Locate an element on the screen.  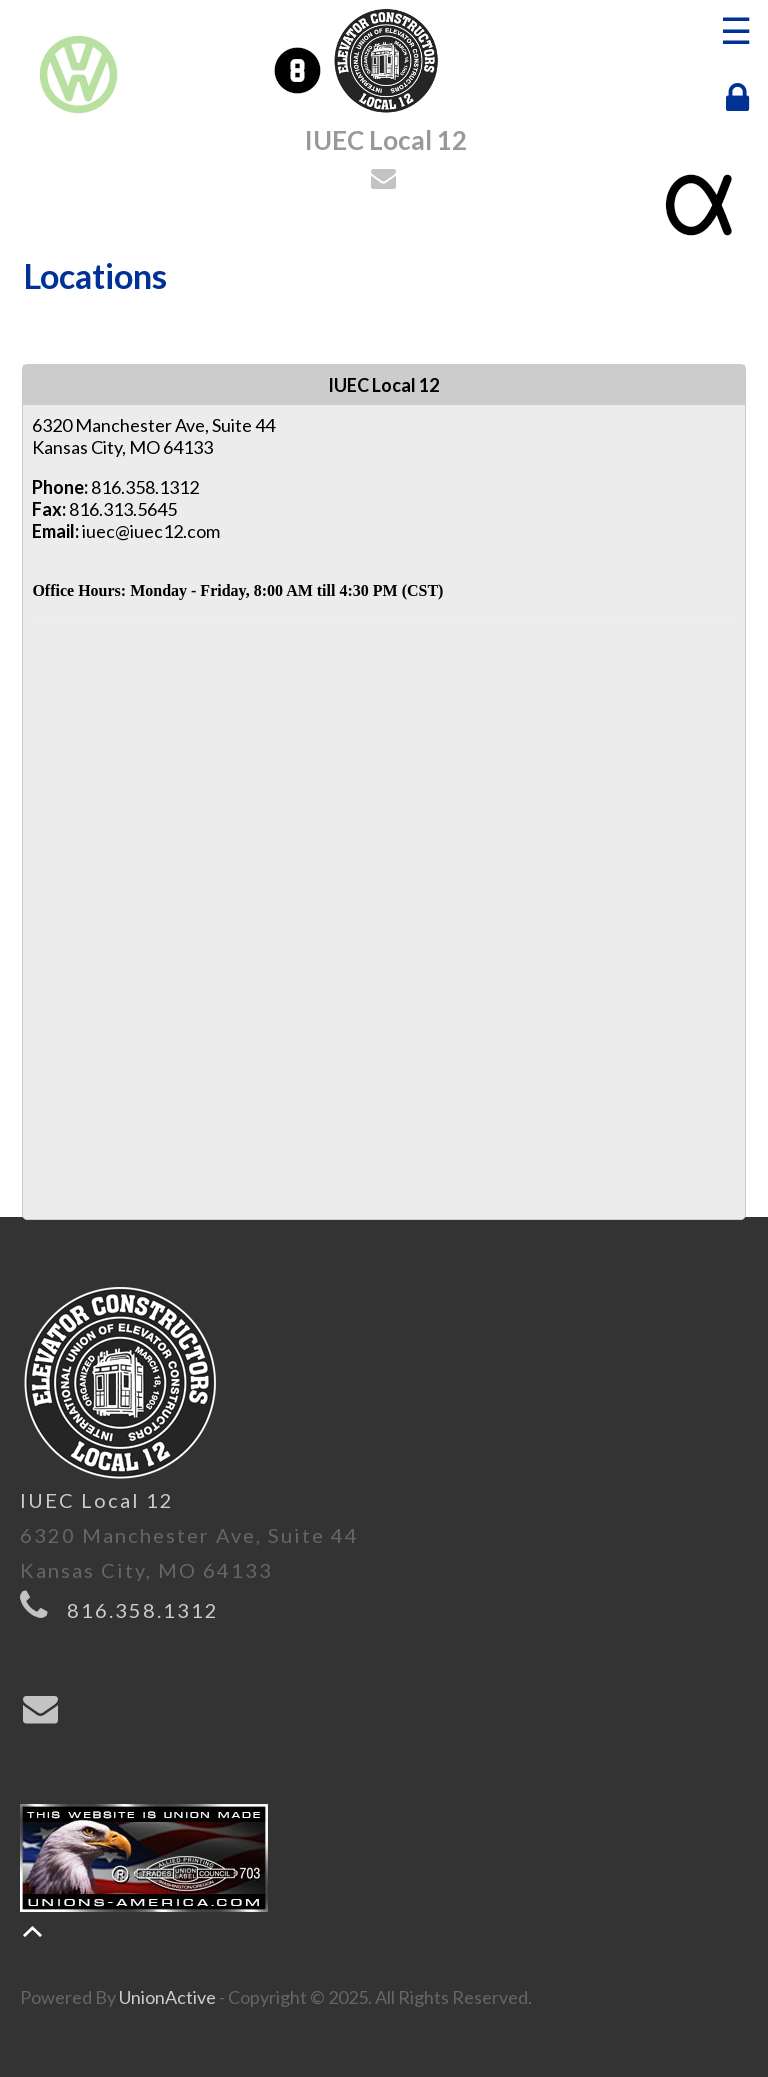
indicates step 8 in a multi-step process is located at coordinates (297, 70).